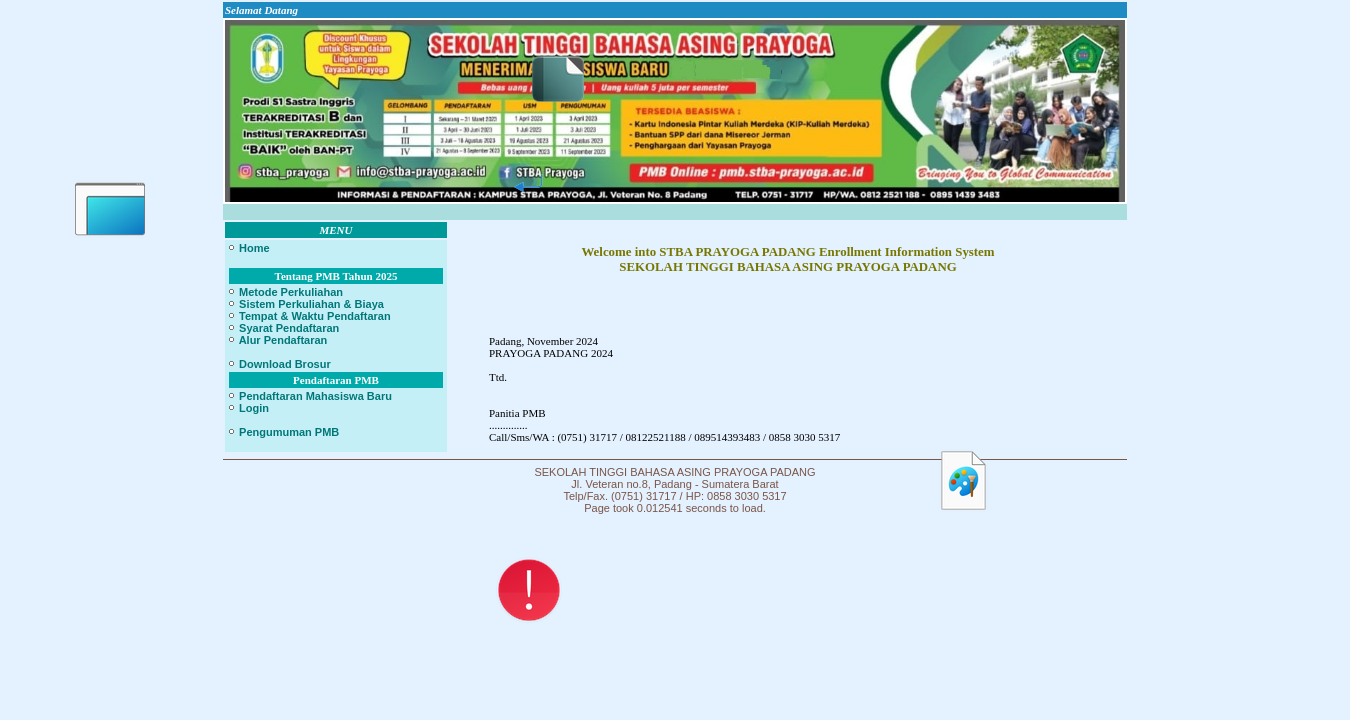 This screenshot has height=720, width=1350. Describe the element at coordinates (558, 78) in the screenshot. I see `change desktop wallpaper settings` at that location.